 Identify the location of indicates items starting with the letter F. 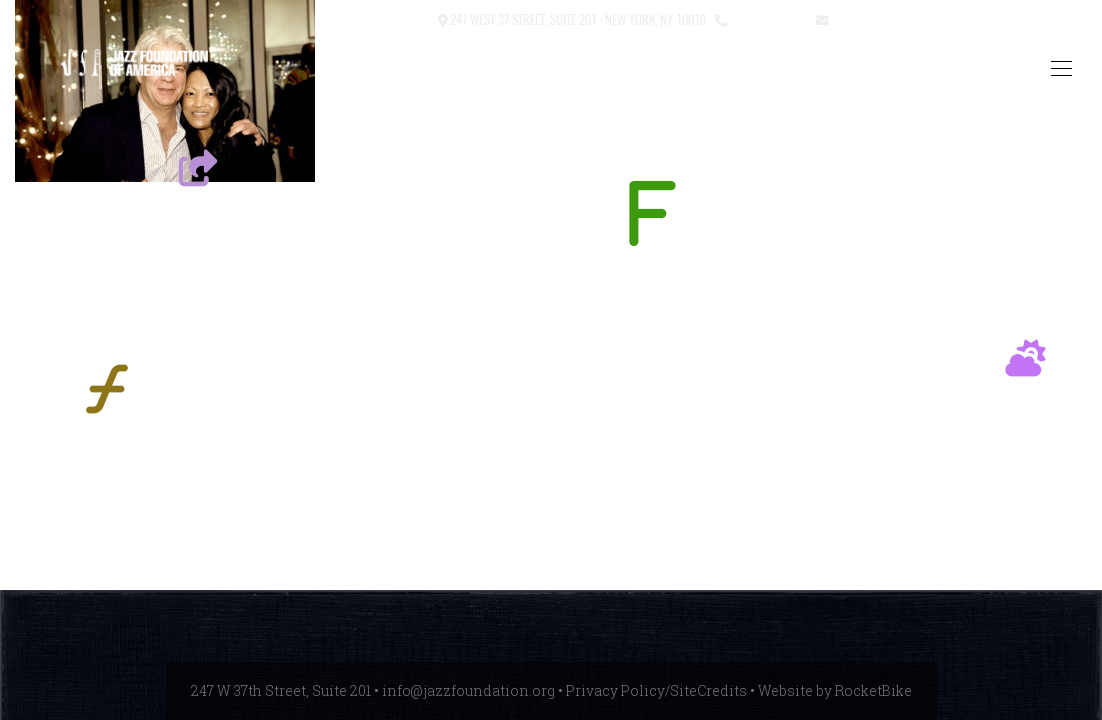
(652, 213).